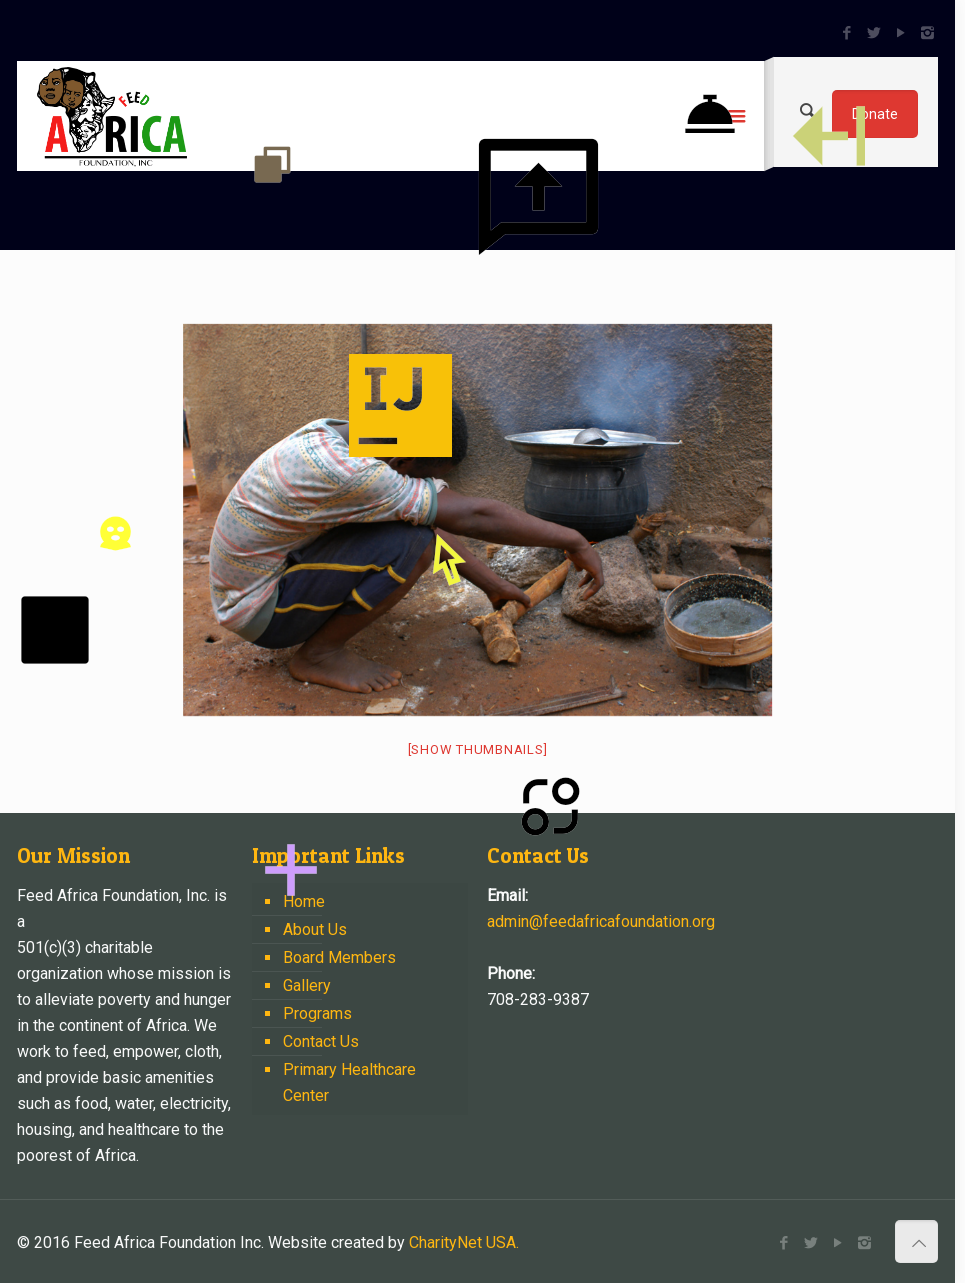  What do you see at coordinates (272, 164) in the screenshot?
I see `select multiple items` at bounding box center [272, 164].